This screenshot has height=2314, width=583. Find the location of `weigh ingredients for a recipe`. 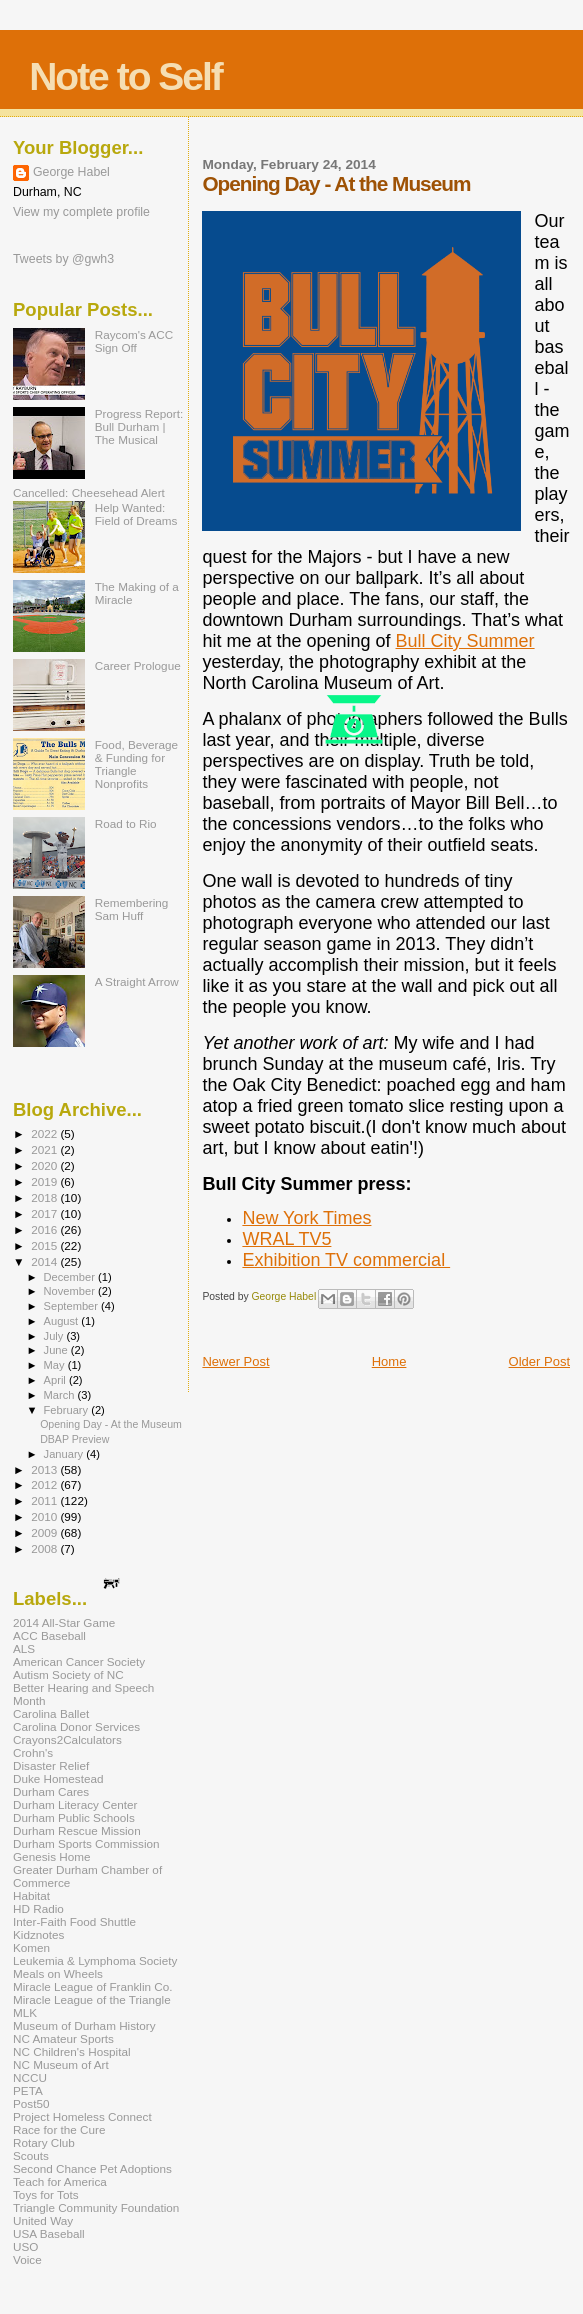

weigh ingredients for a recipe is located at coordinates (354, 713).